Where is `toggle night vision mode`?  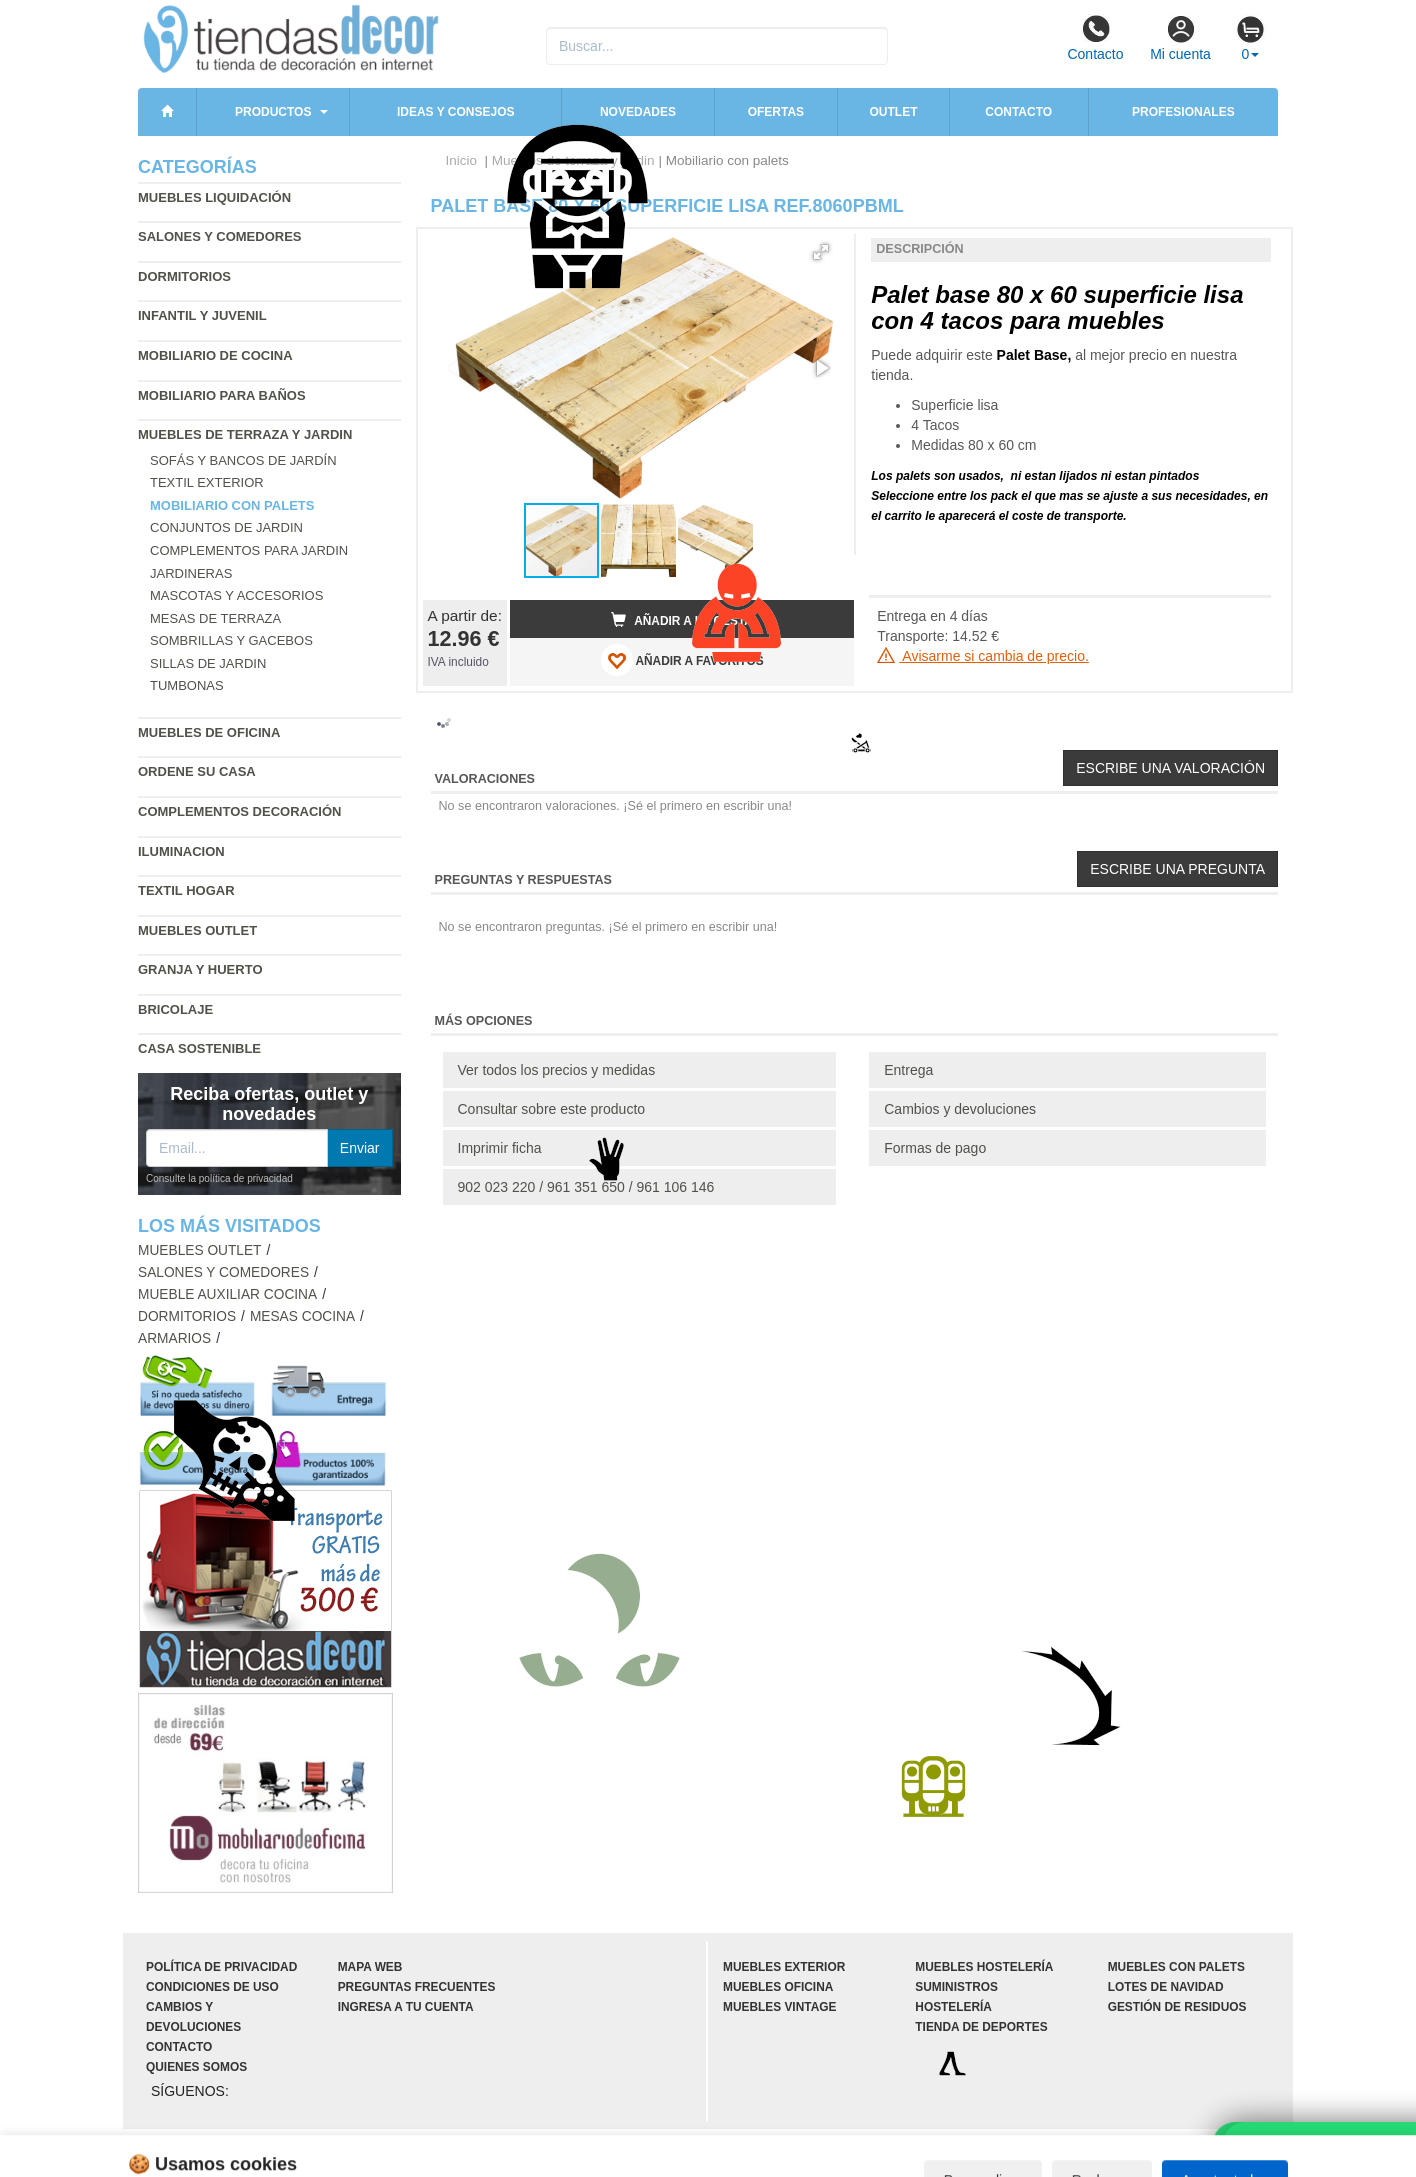
toggle night vision mode is located at coordinates (599, 1629).